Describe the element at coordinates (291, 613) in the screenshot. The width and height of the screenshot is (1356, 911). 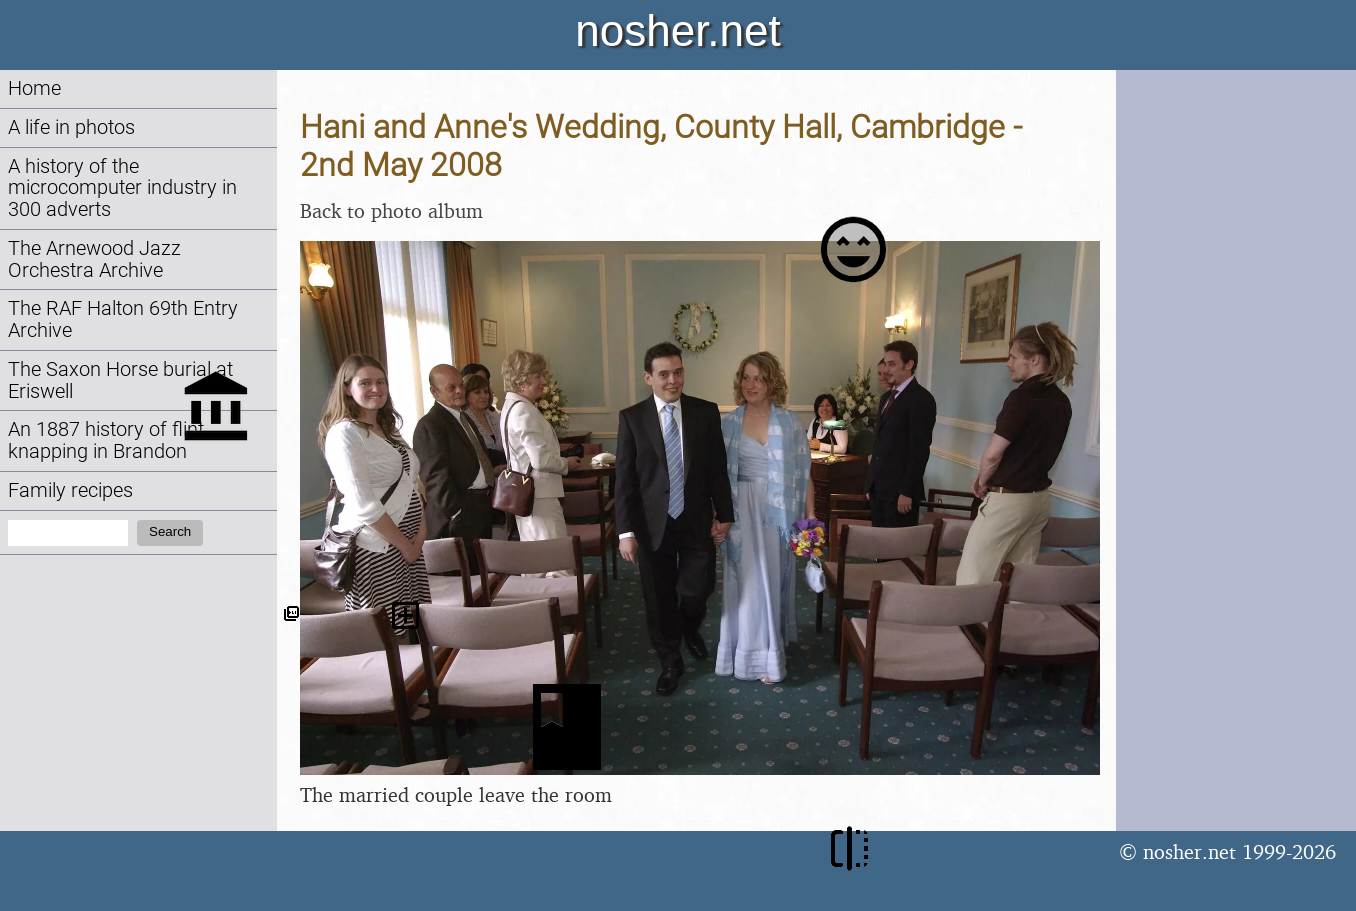
I see `save or export as PDF` at that location.